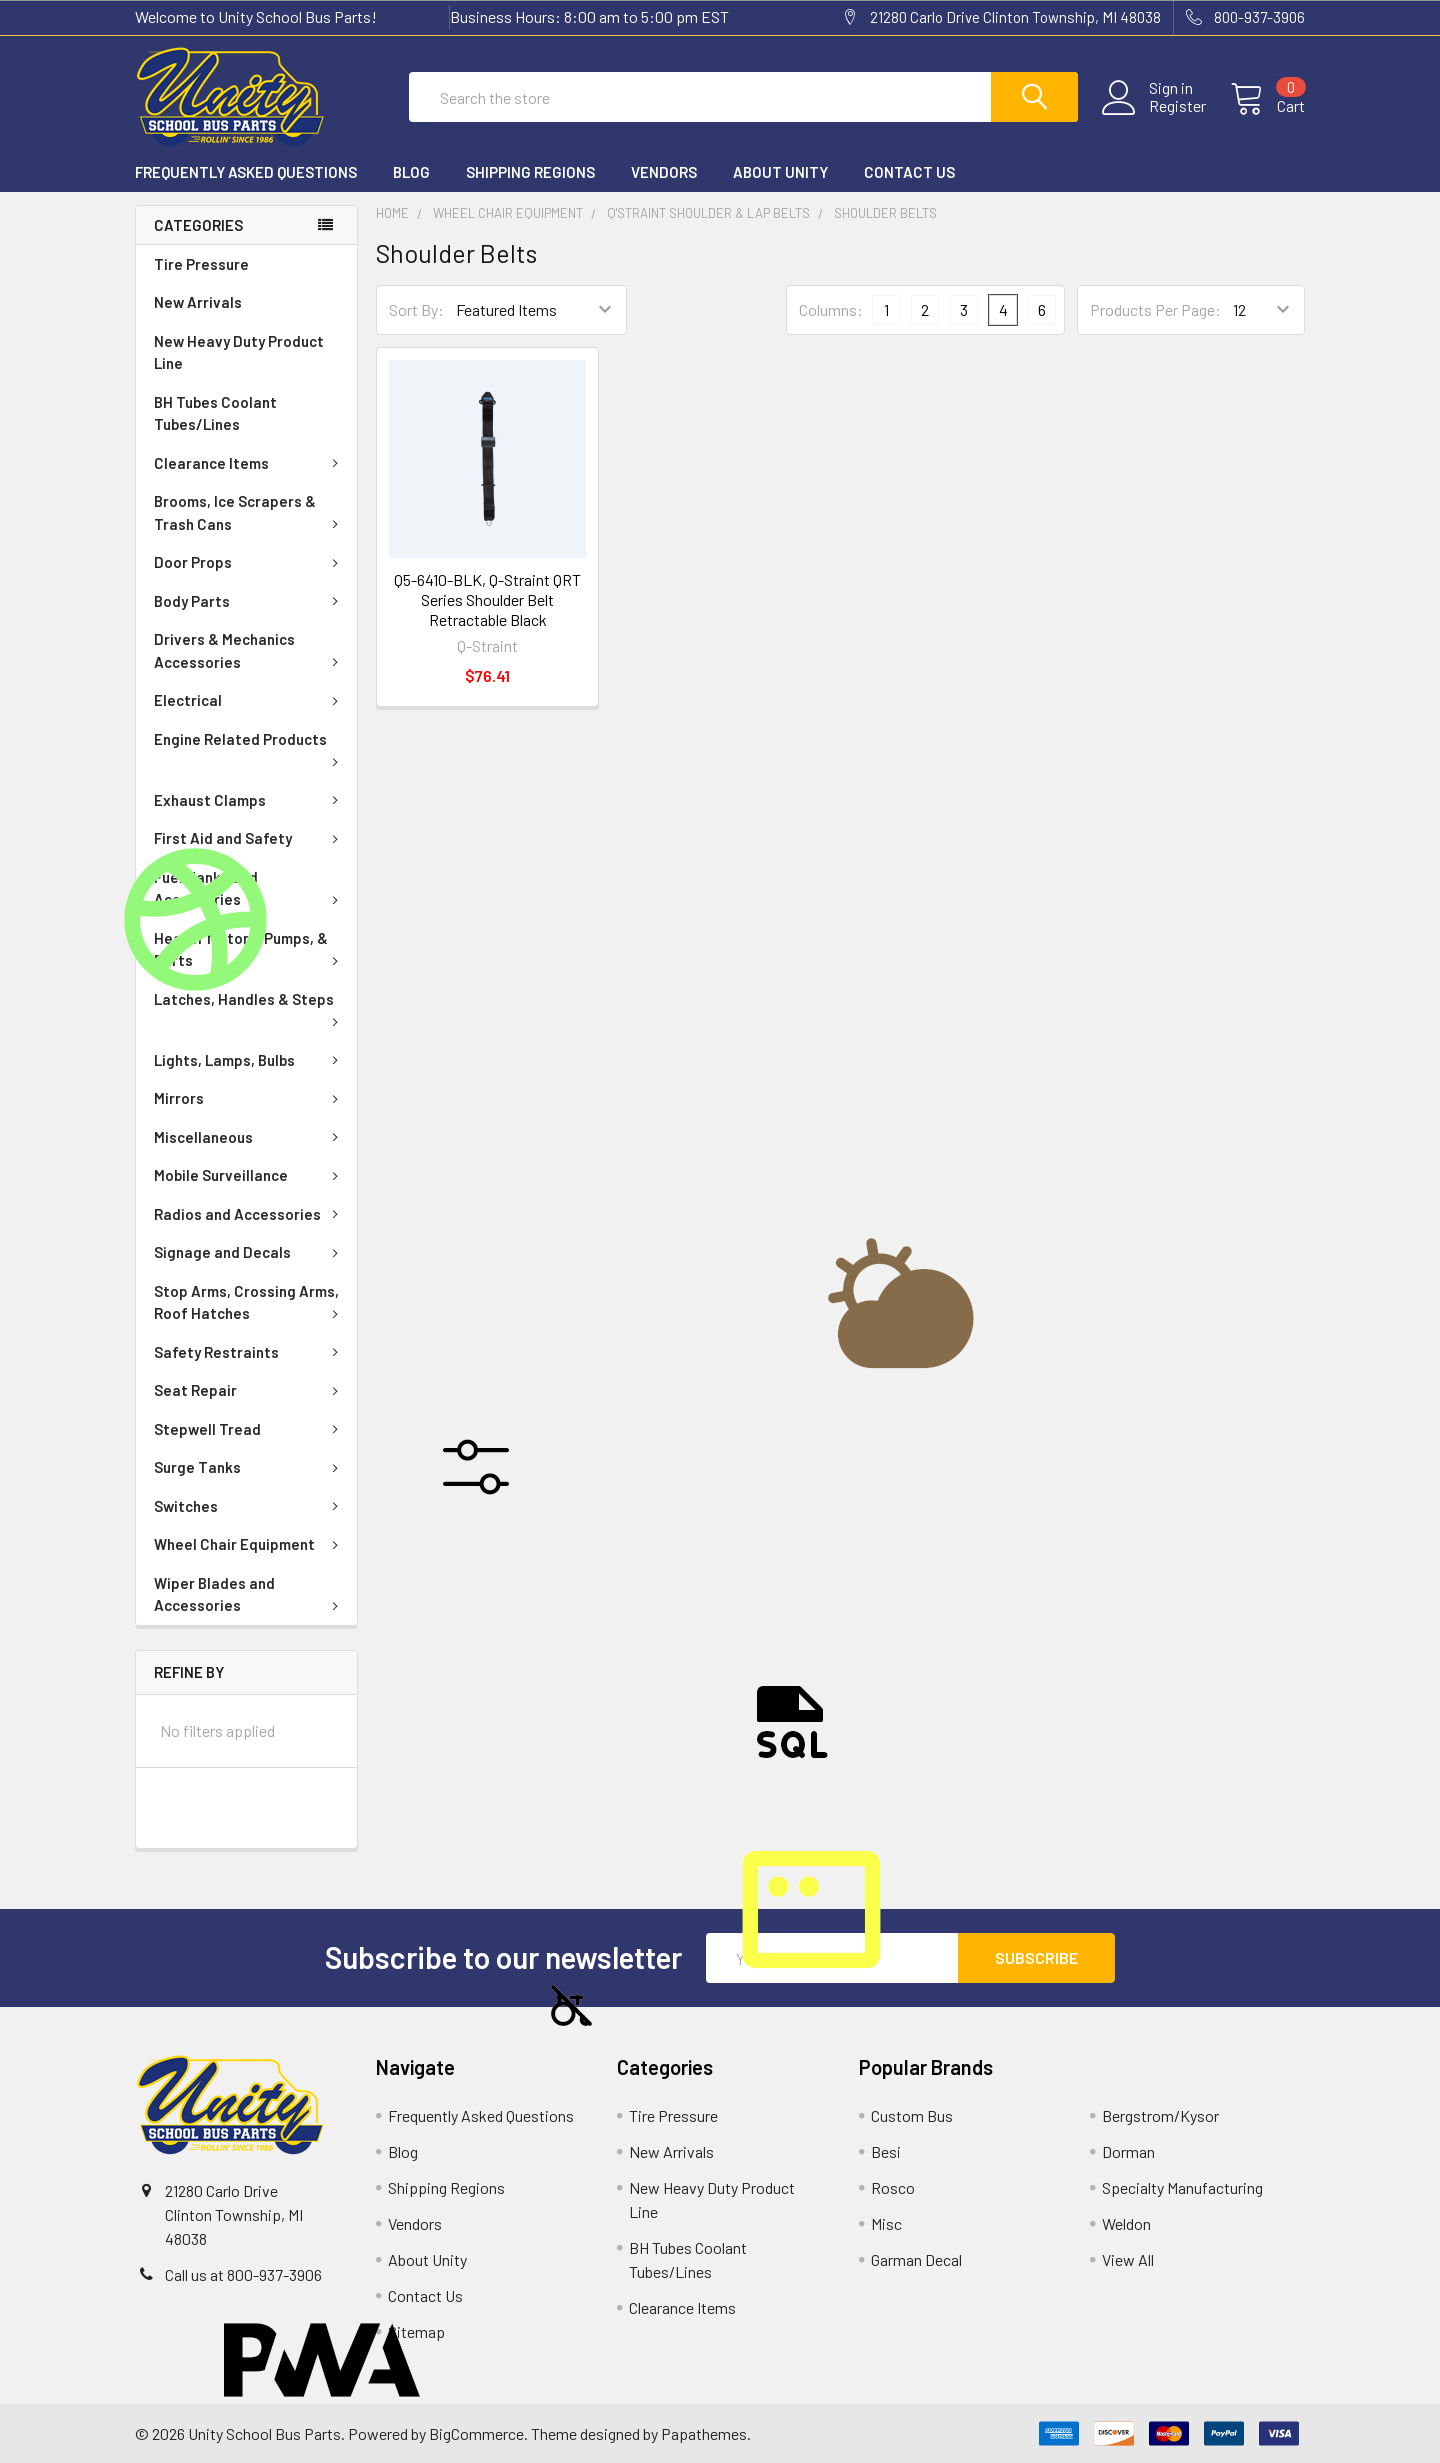  I want to click on adjust settings or preferences, so click(476, 1467).